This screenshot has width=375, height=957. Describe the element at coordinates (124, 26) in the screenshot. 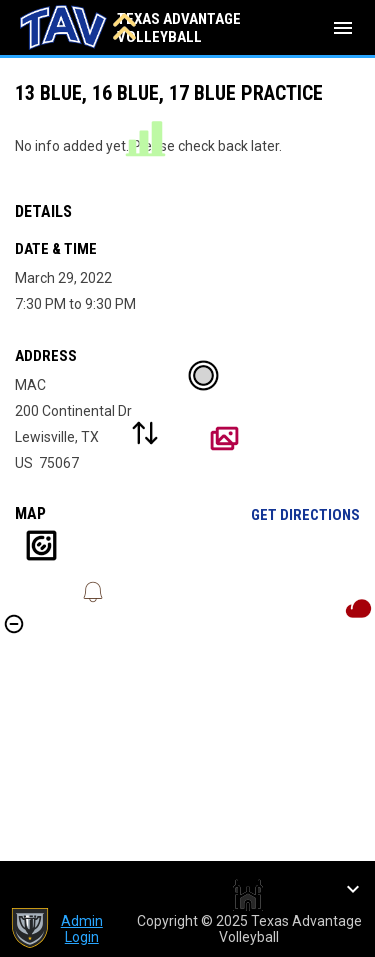

I see `scroll to top of page` at that location.